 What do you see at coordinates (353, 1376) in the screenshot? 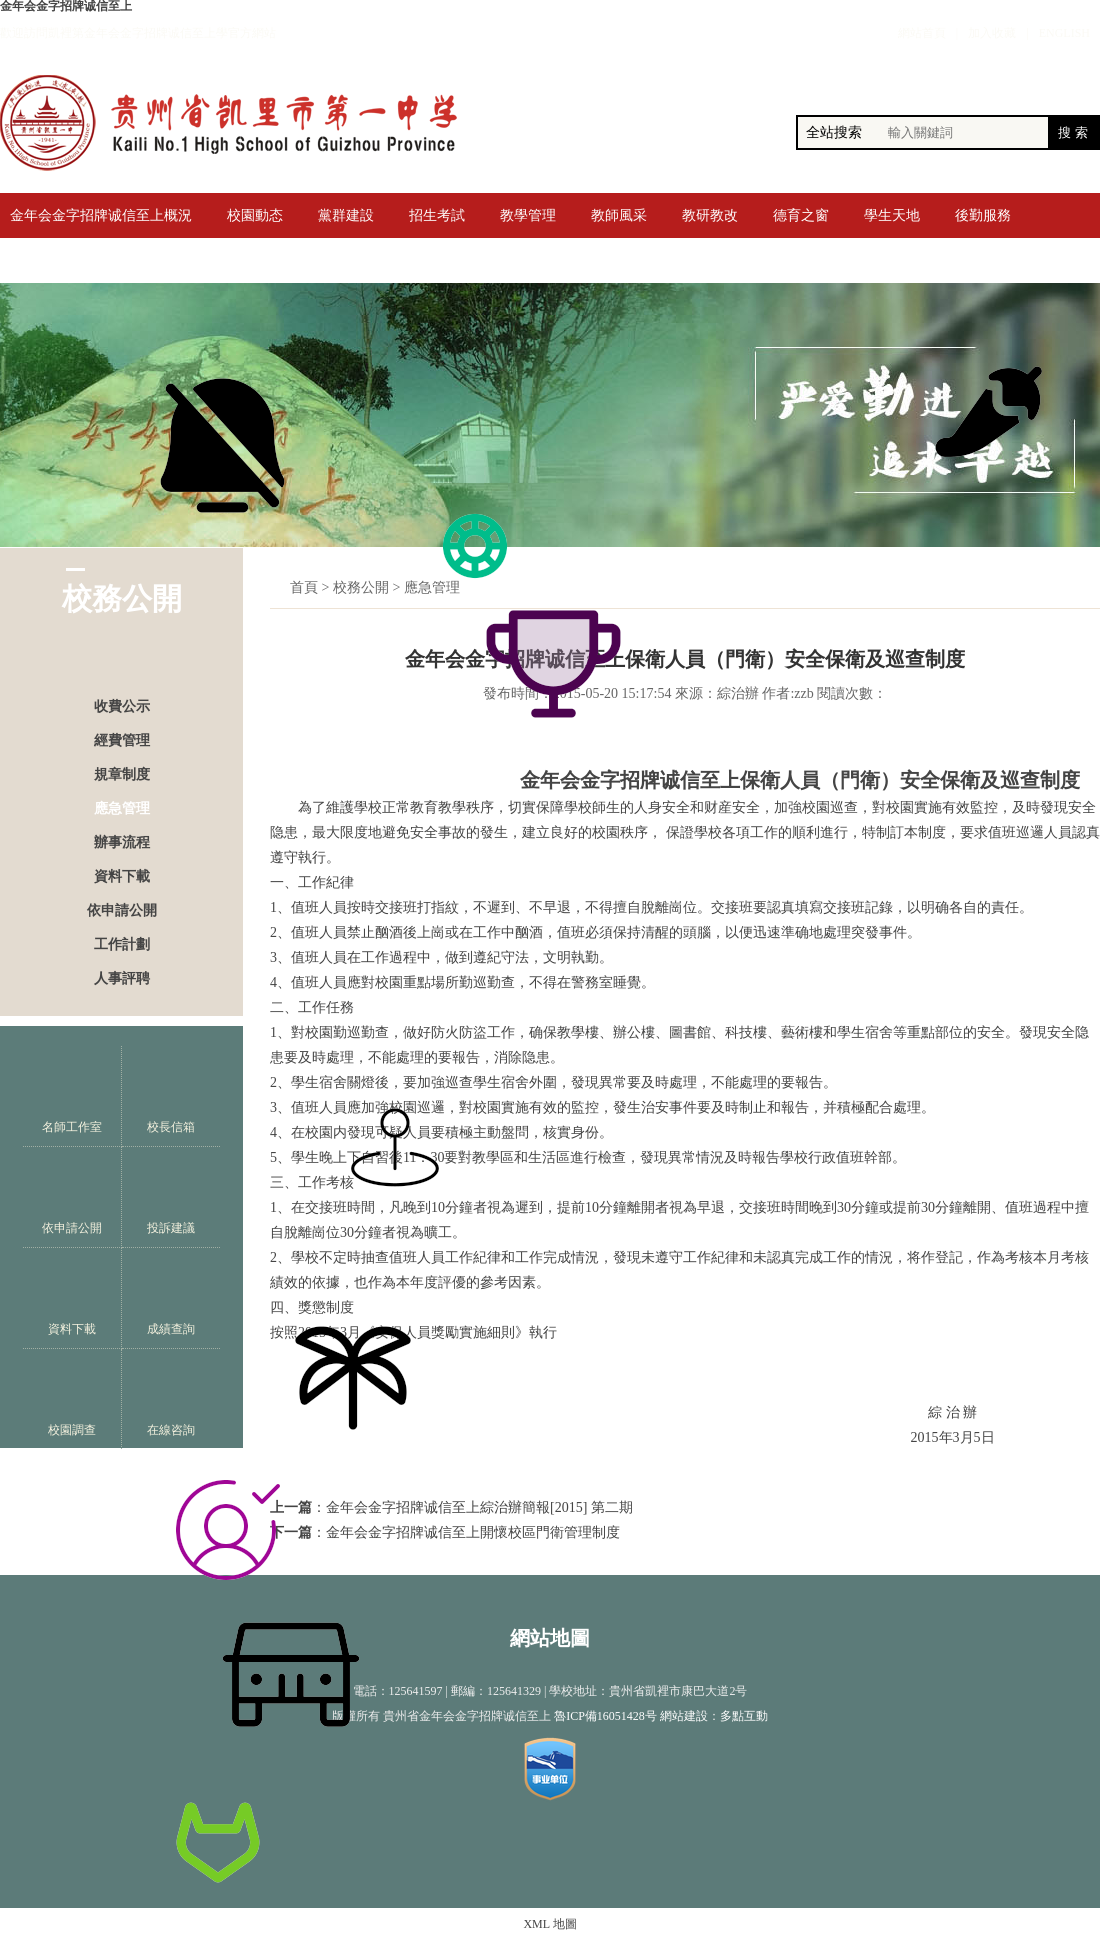
I see `indicates tropical or beach-themed content` at bounding box center [353, 1376].